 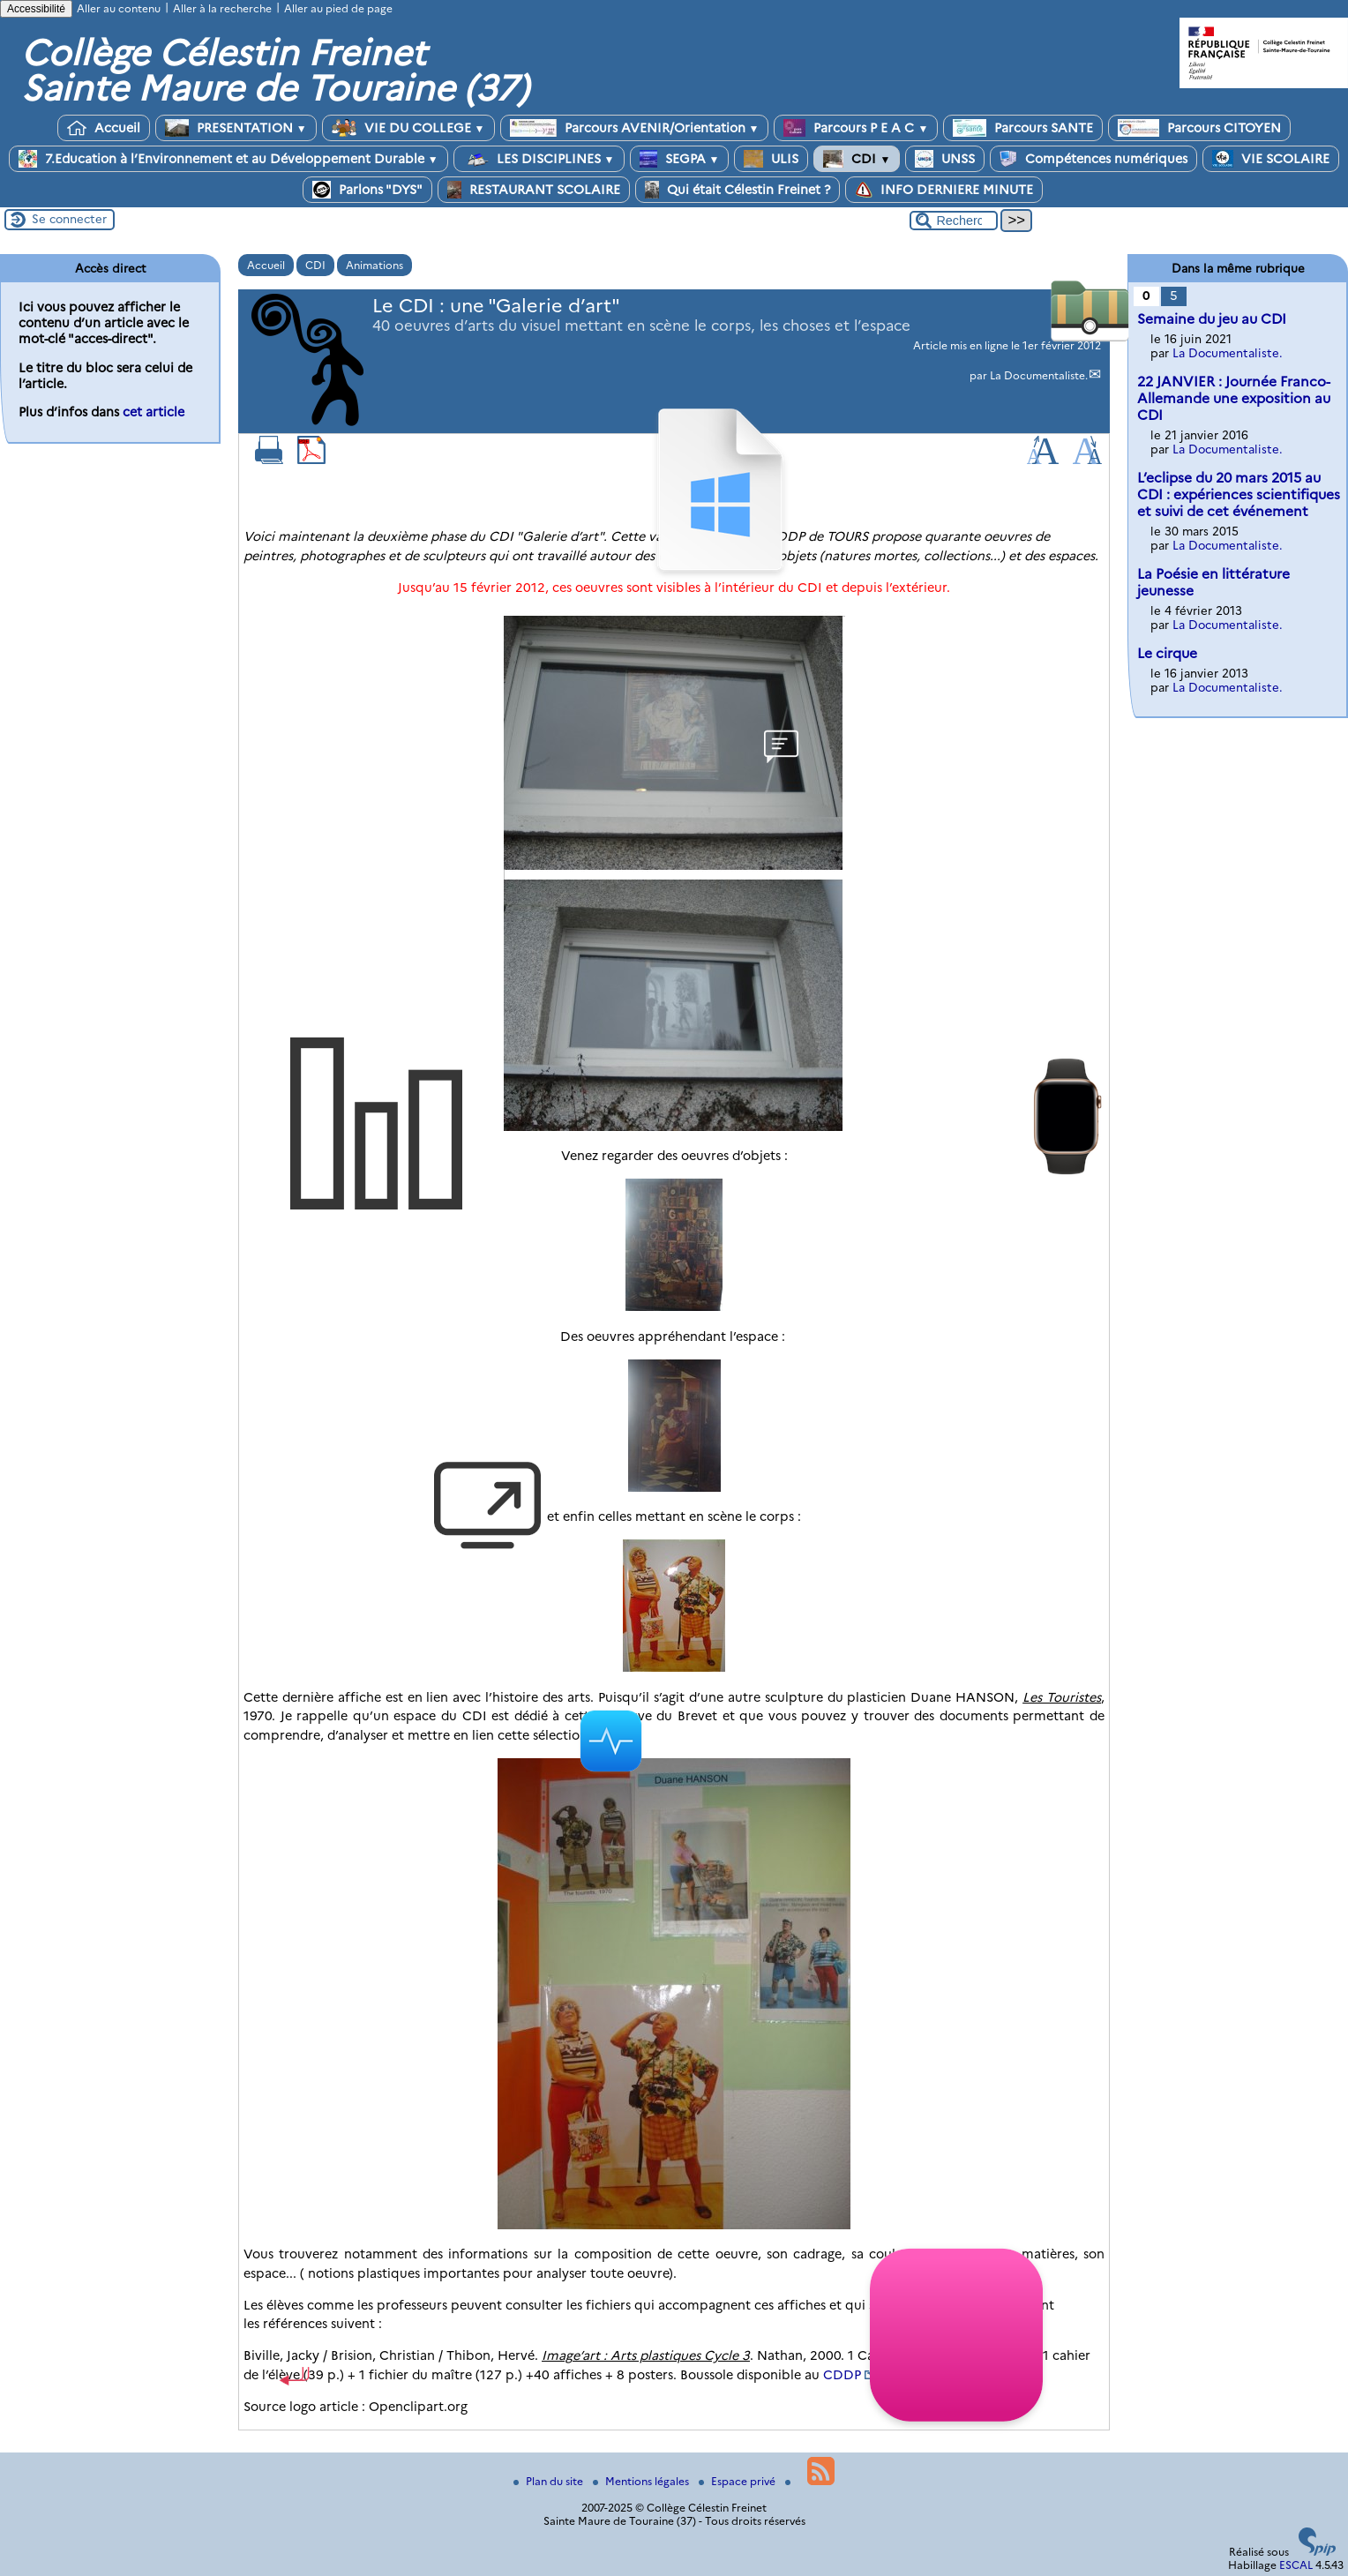 I want to click on open wxcas network statistics monitor, so click(x=610, y=1741).